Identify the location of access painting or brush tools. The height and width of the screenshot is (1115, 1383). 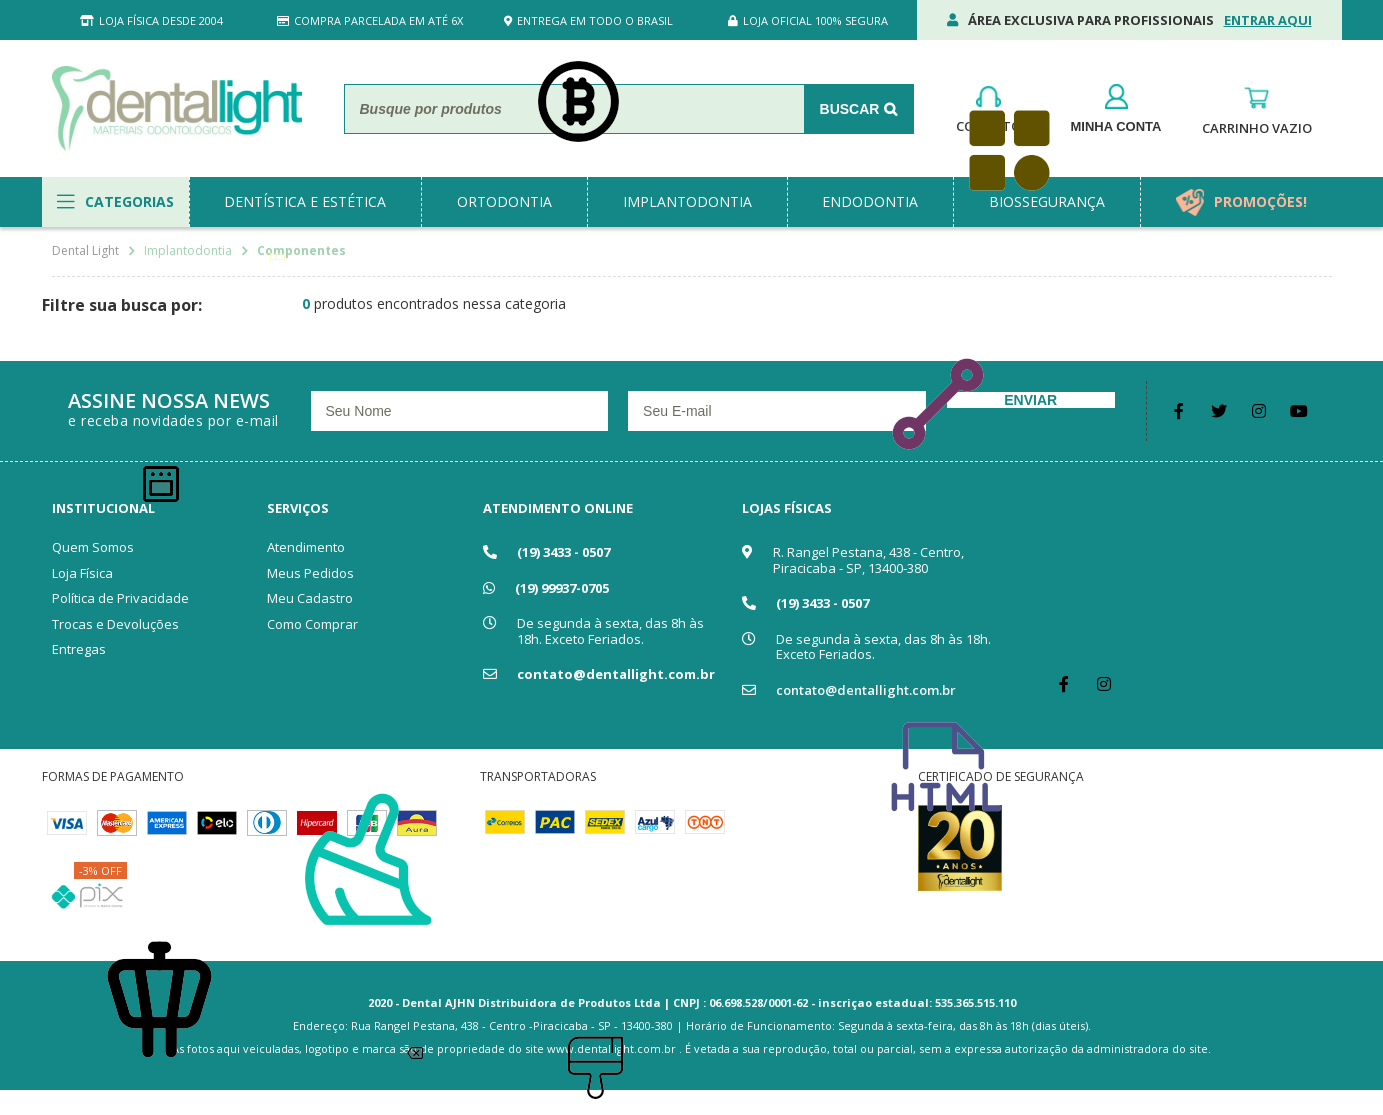
(595, 1066).